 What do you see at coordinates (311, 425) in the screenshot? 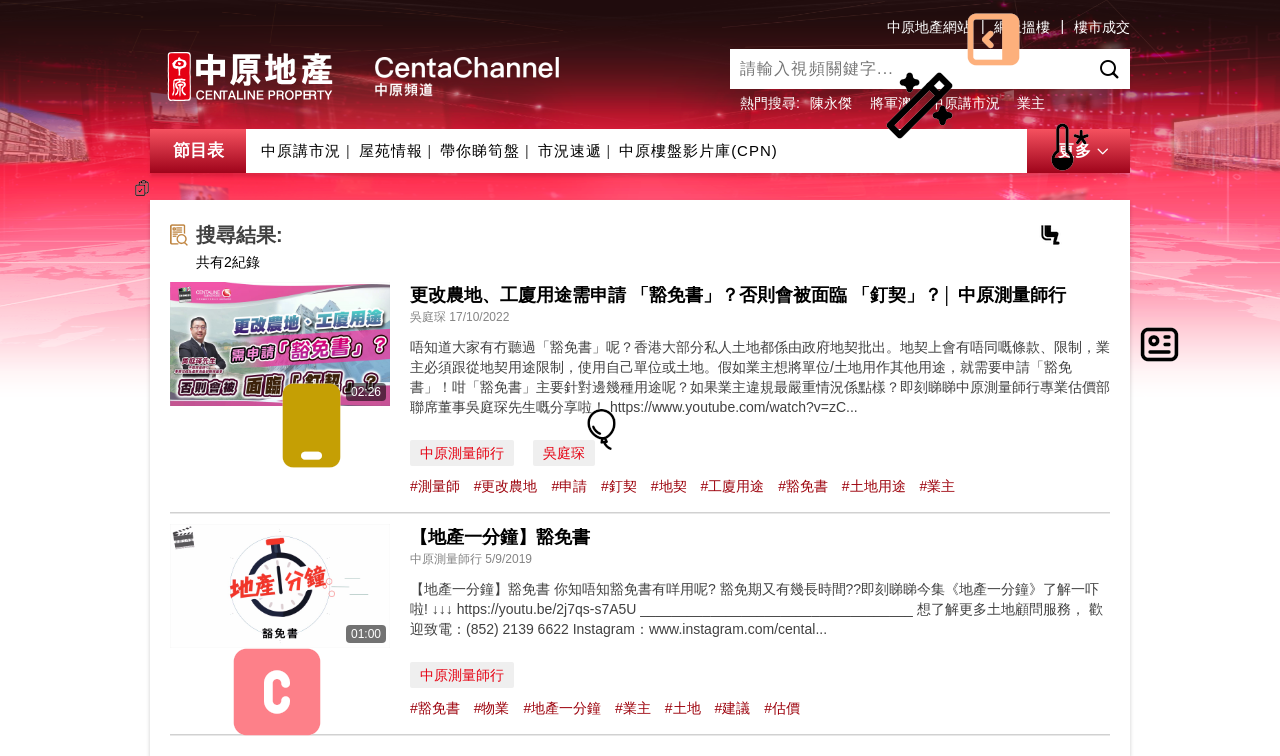
I see `indicates mobile device or smartphone` at bounding box center [311, 425].